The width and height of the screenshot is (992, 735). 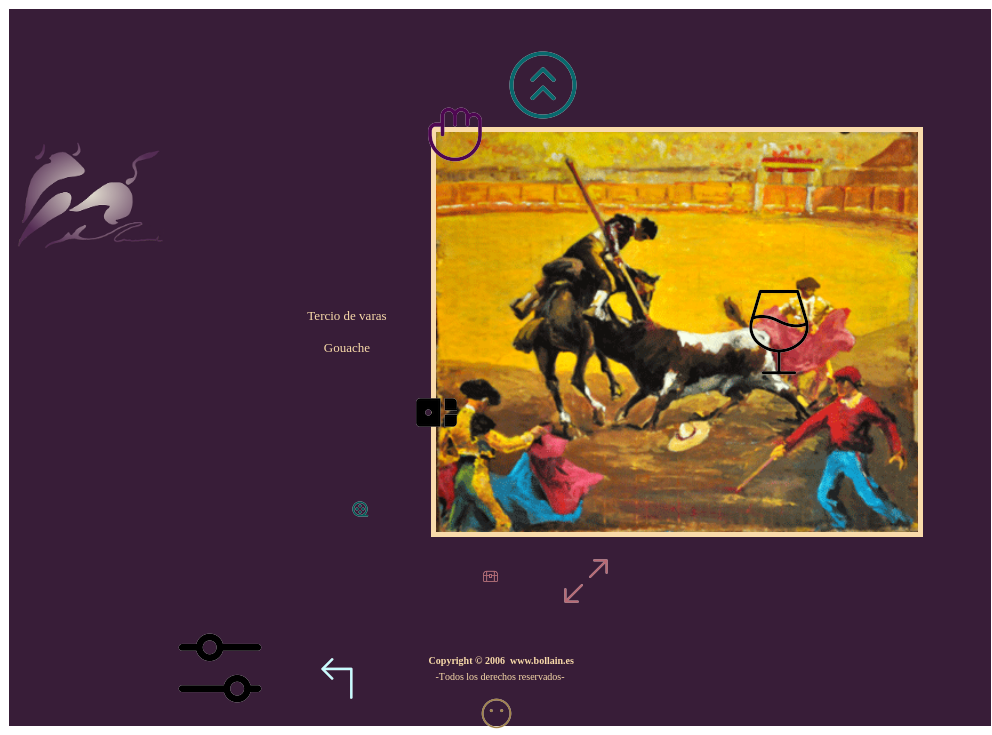 What do you see at coordinates (360, 509) in the screenshot?
I see `access video or movie library` at bounding box center [360, 509].